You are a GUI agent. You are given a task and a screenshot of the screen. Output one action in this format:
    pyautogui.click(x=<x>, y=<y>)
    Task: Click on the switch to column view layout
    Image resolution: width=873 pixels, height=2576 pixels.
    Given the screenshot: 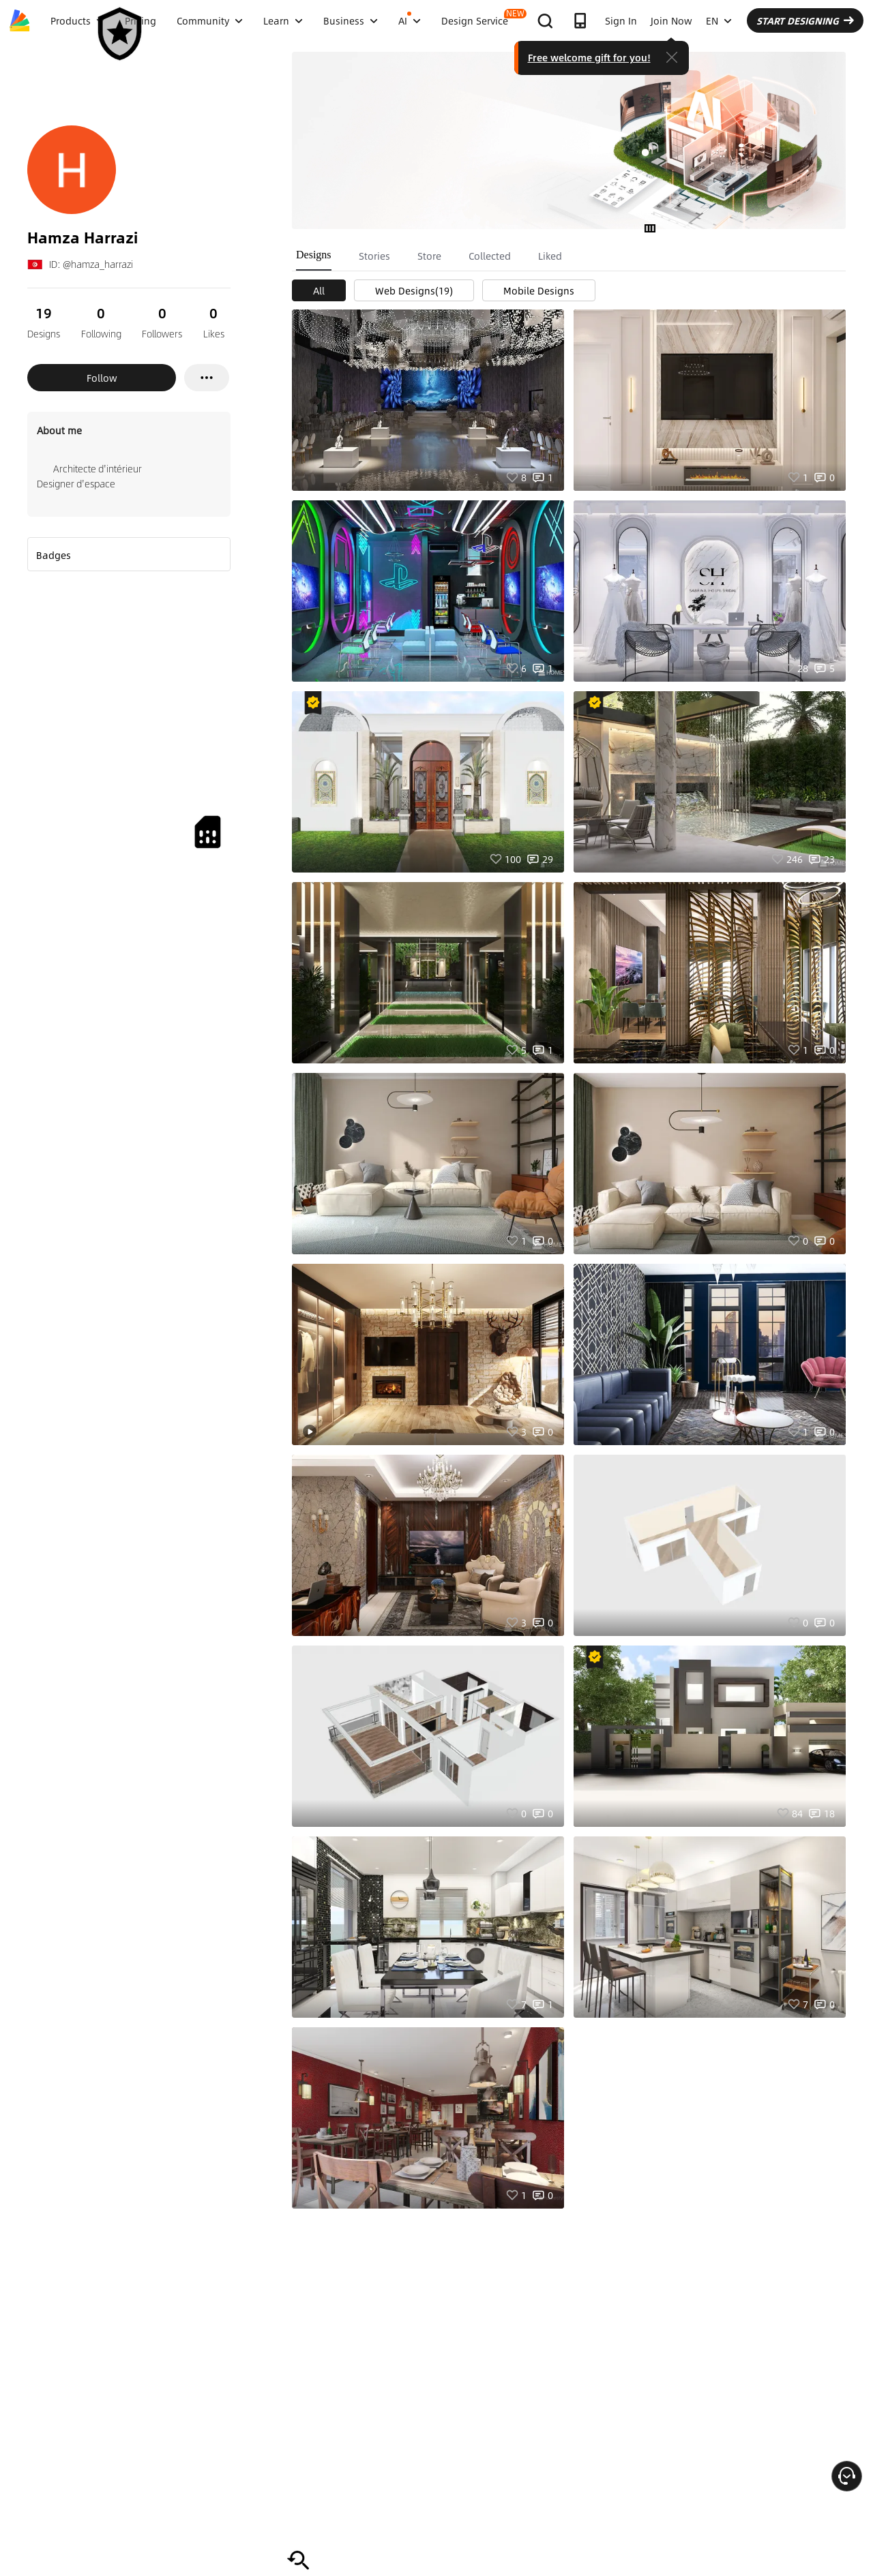 What is the action you would take?
    pyautogui.click(x=649, y=228)
    